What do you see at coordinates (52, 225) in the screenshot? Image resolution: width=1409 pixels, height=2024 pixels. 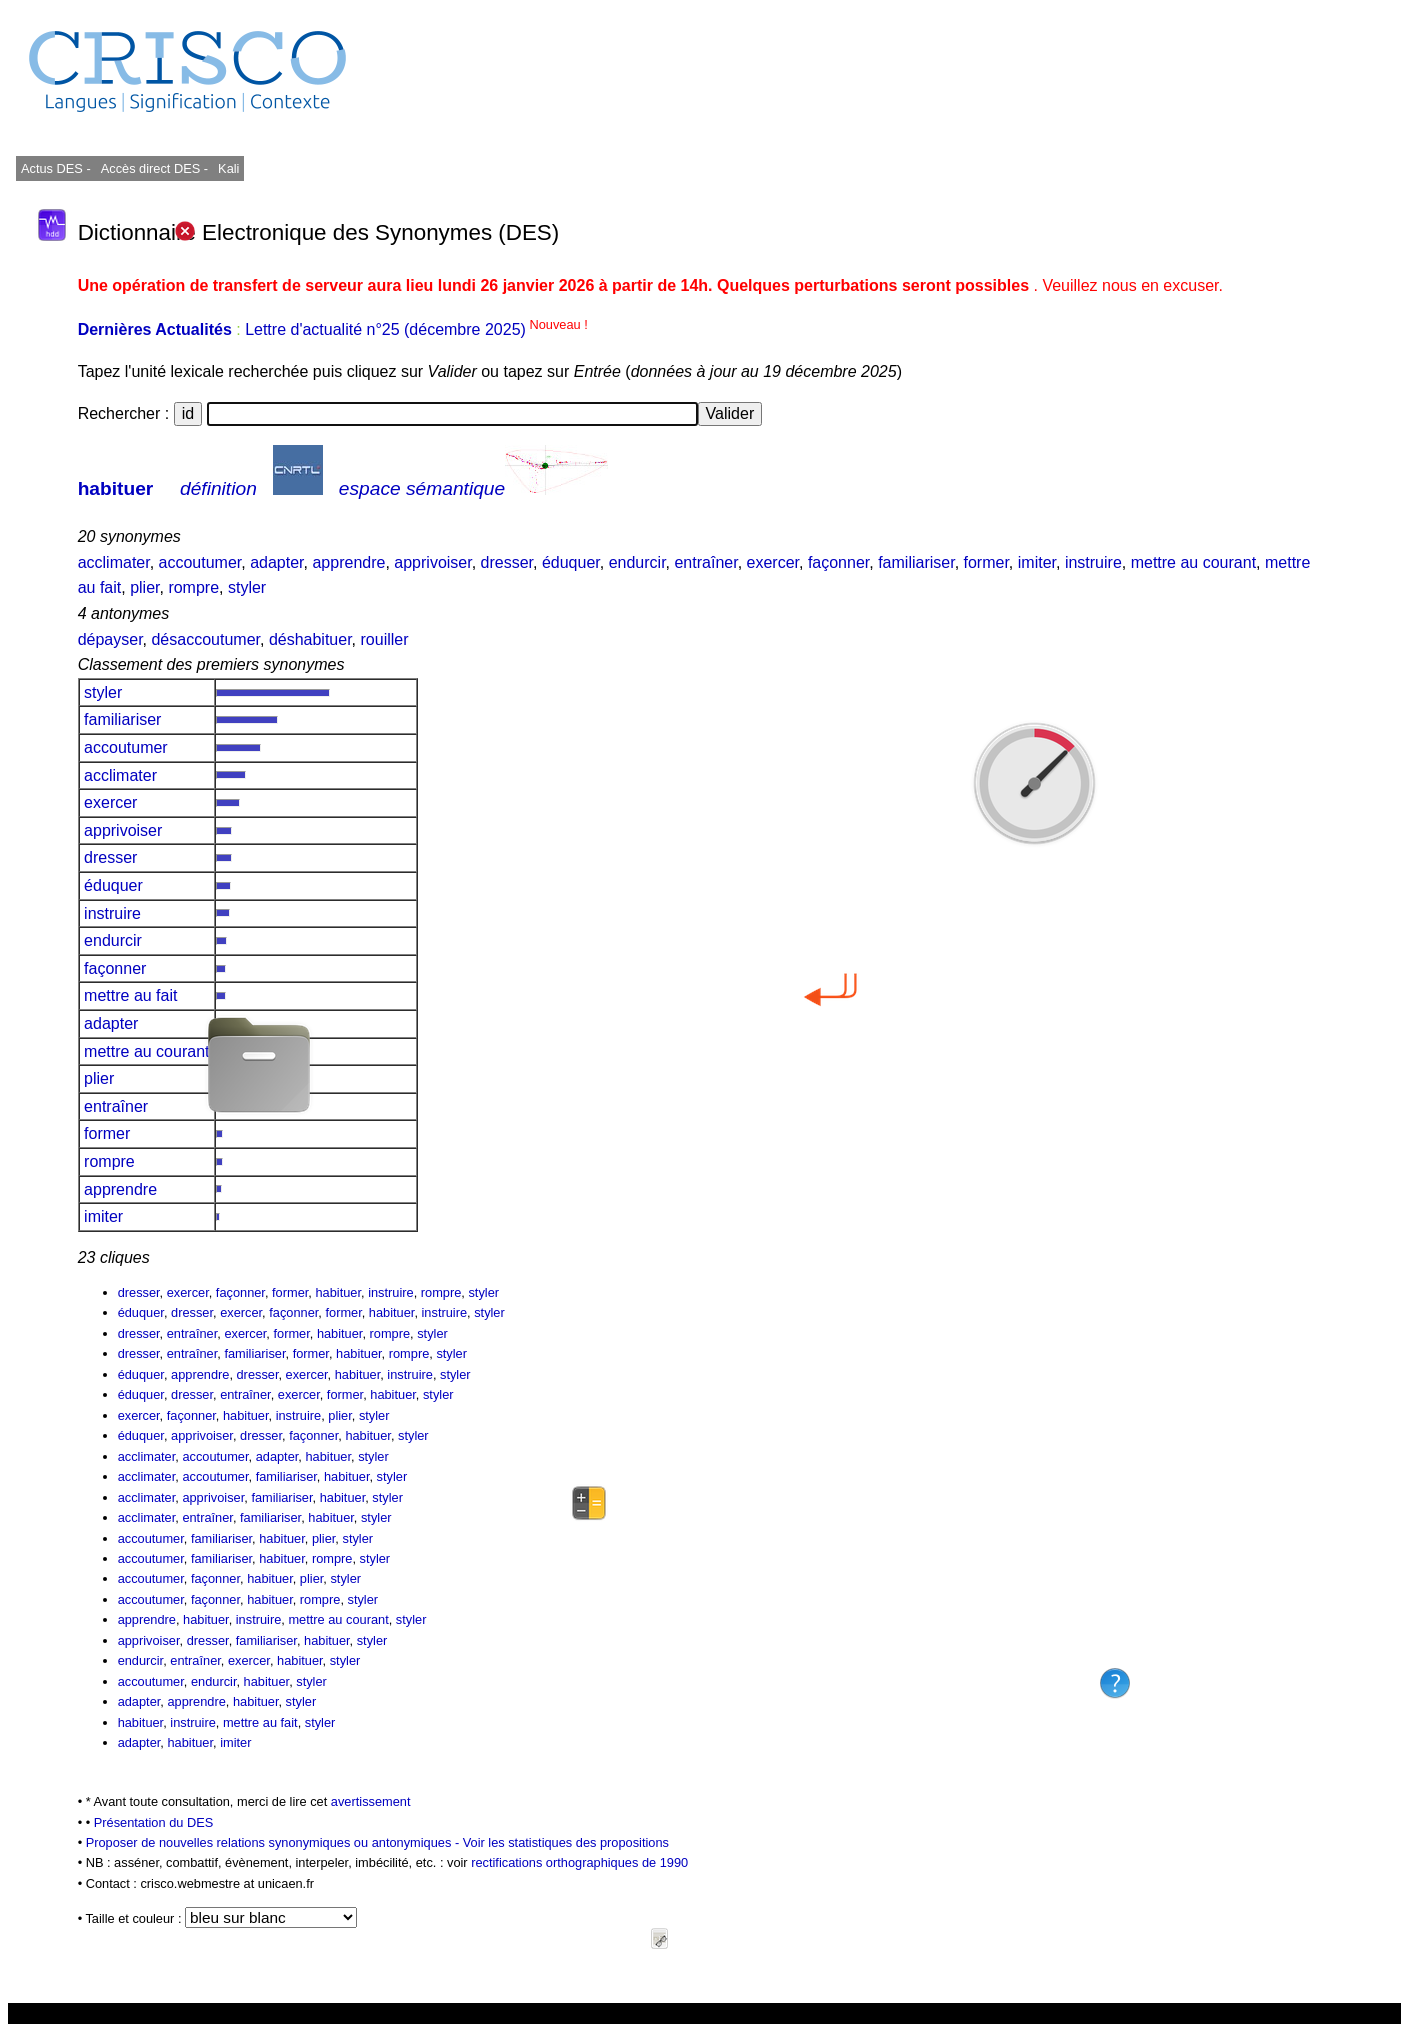 I see `virtualbox hard disk drive file` at bounding box center [52, 225].